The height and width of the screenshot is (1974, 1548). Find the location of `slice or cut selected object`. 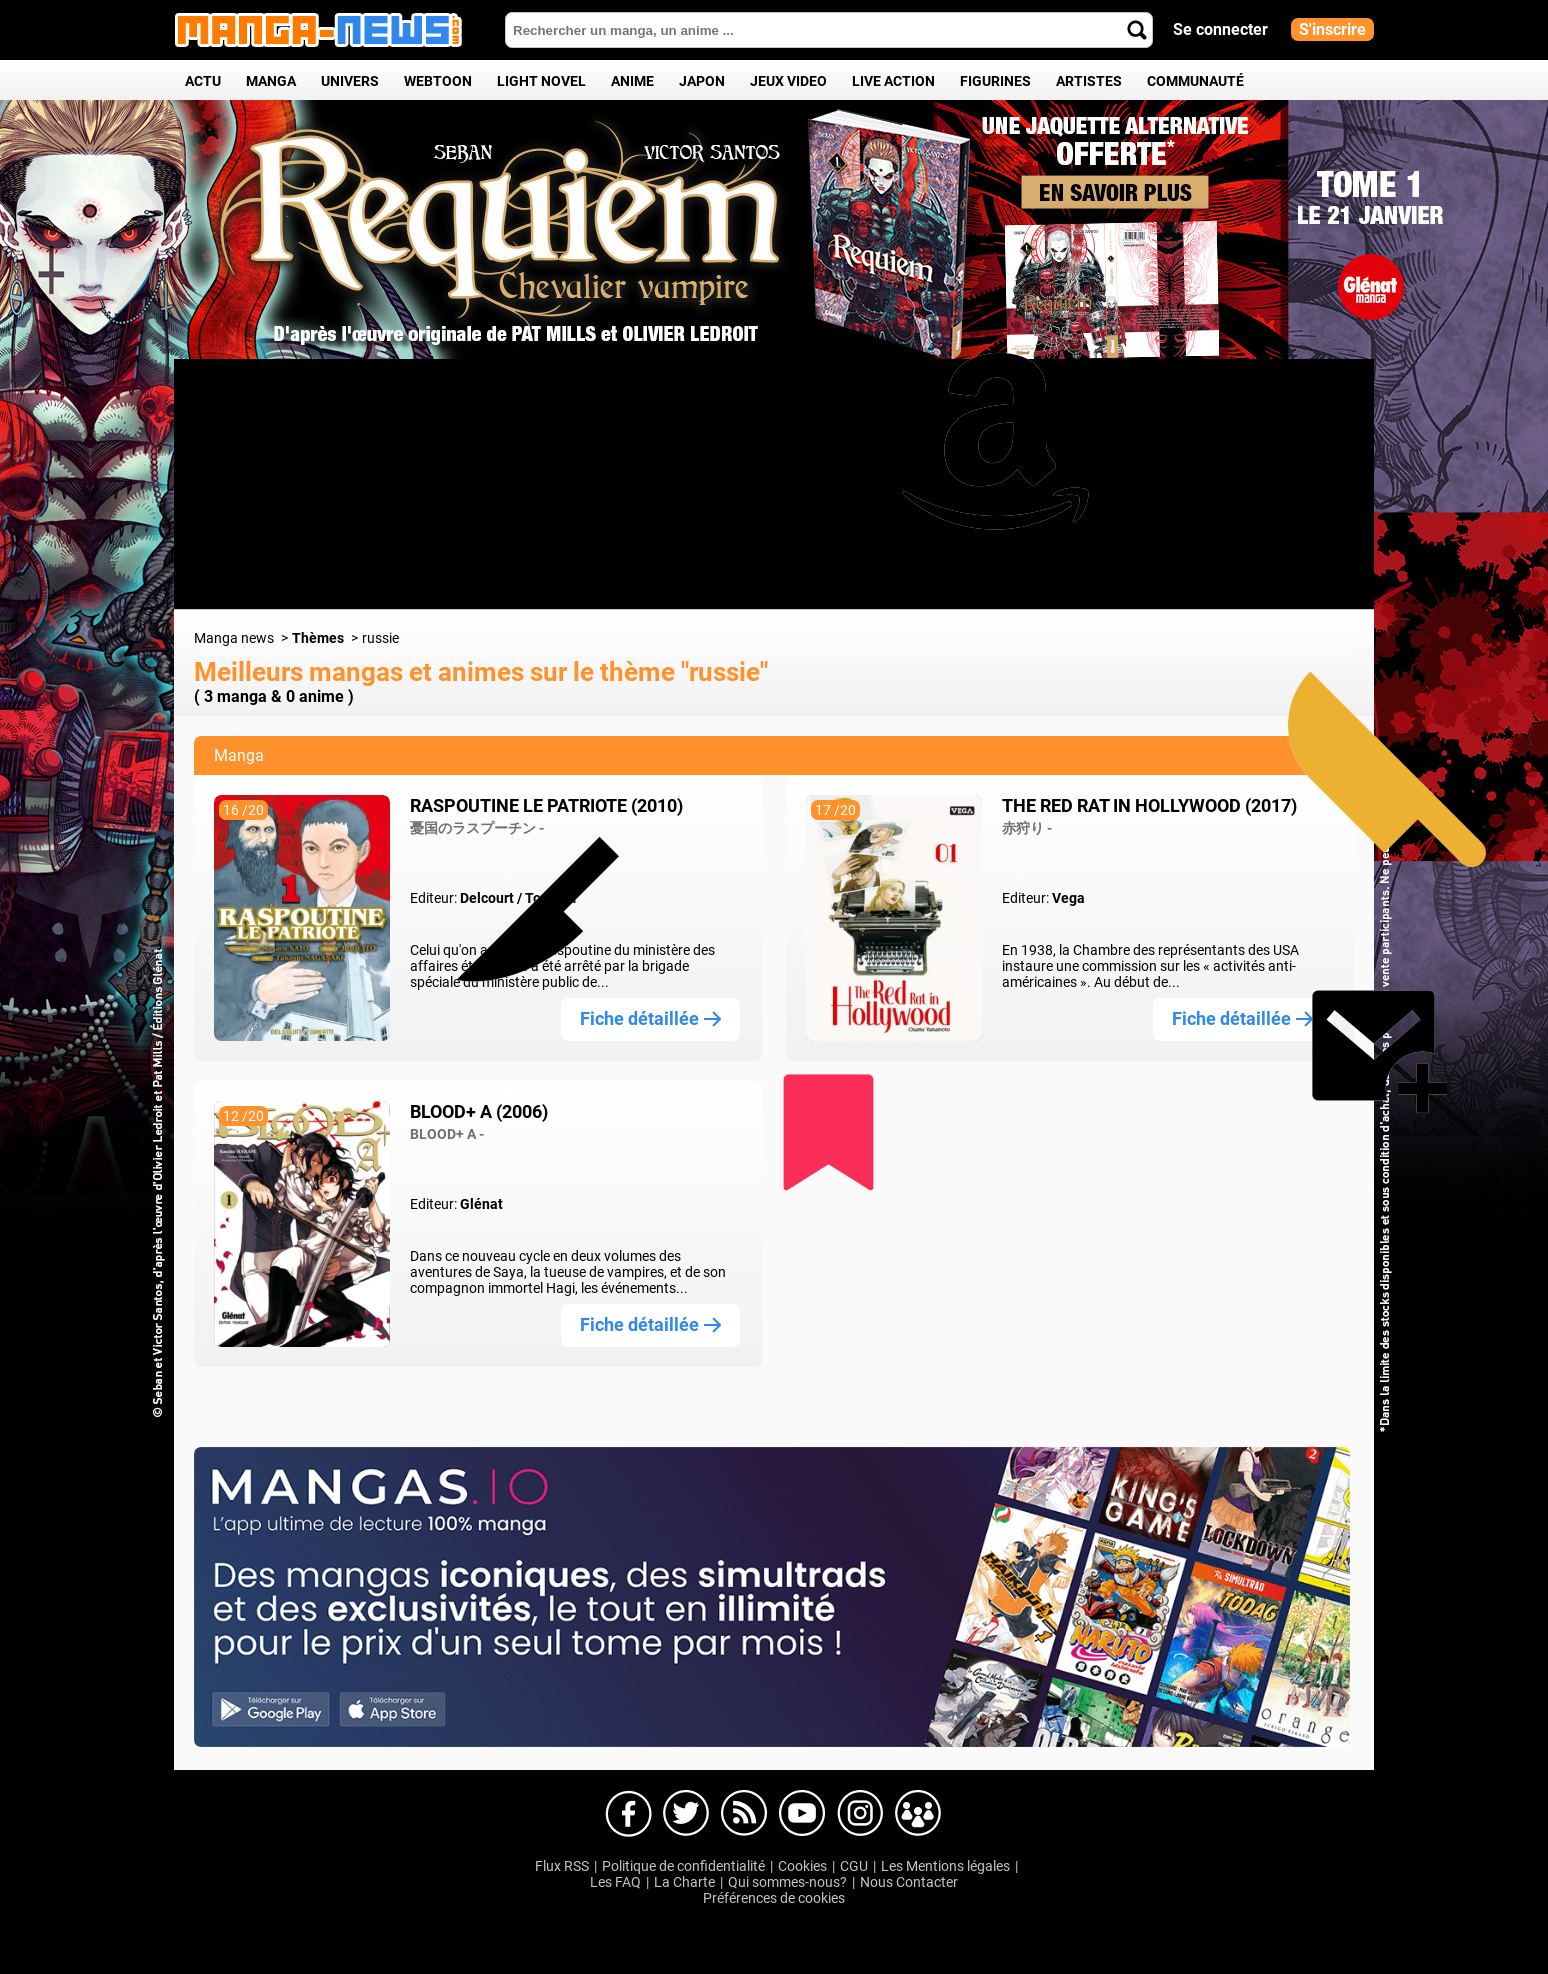

slice or cut selected object is located at coordinates (547, 909).